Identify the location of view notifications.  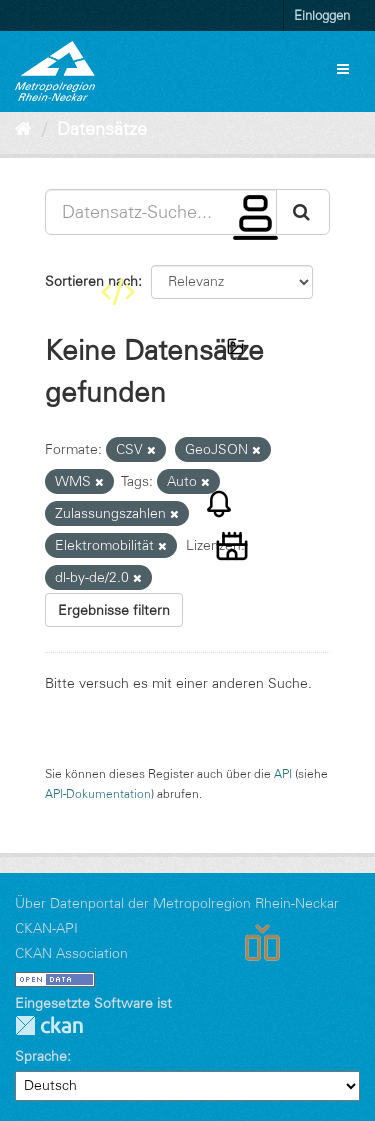
(219, 504).